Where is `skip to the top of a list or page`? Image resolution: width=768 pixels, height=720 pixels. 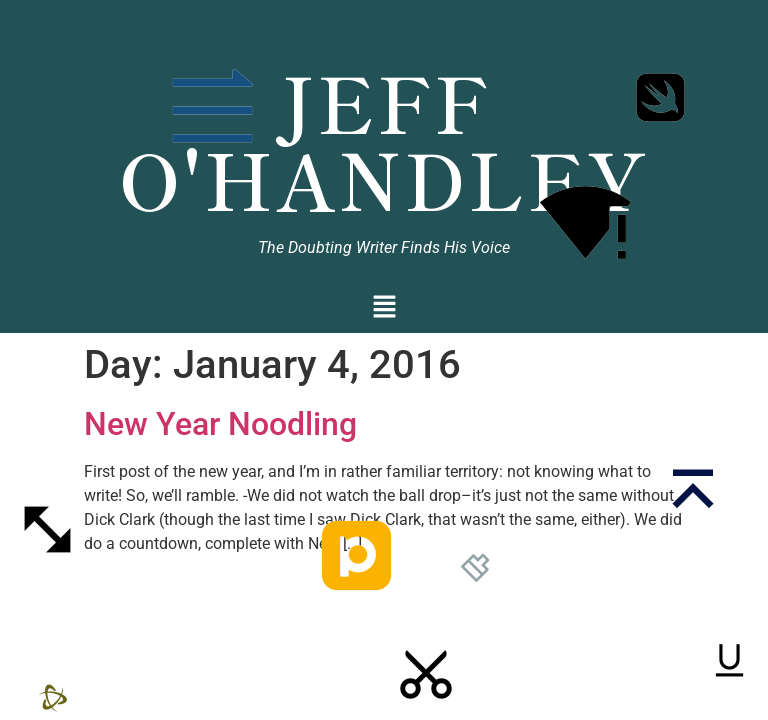 skip to the top of a list or page is located at coordinates (693, 486).